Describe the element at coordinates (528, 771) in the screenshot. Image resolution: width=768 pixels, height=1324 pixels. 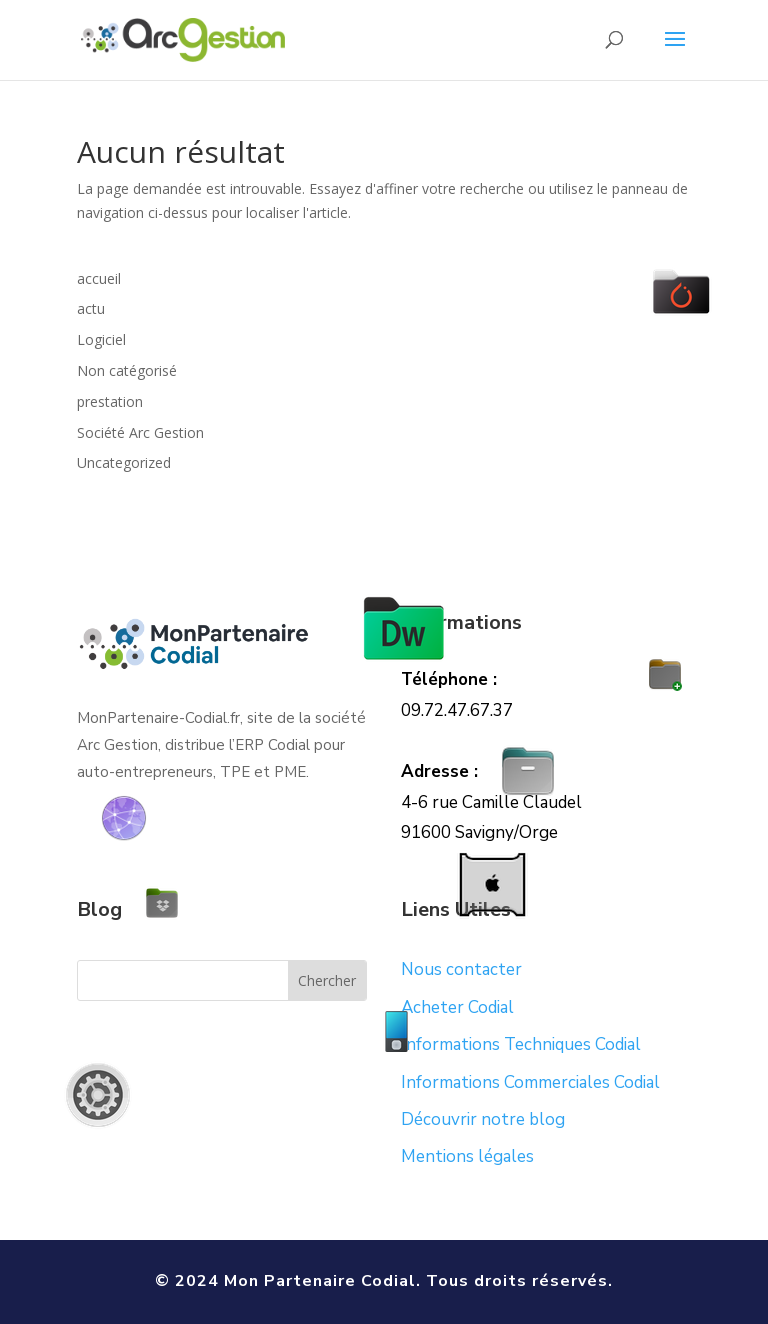
I see `open the file manager application` at that location.